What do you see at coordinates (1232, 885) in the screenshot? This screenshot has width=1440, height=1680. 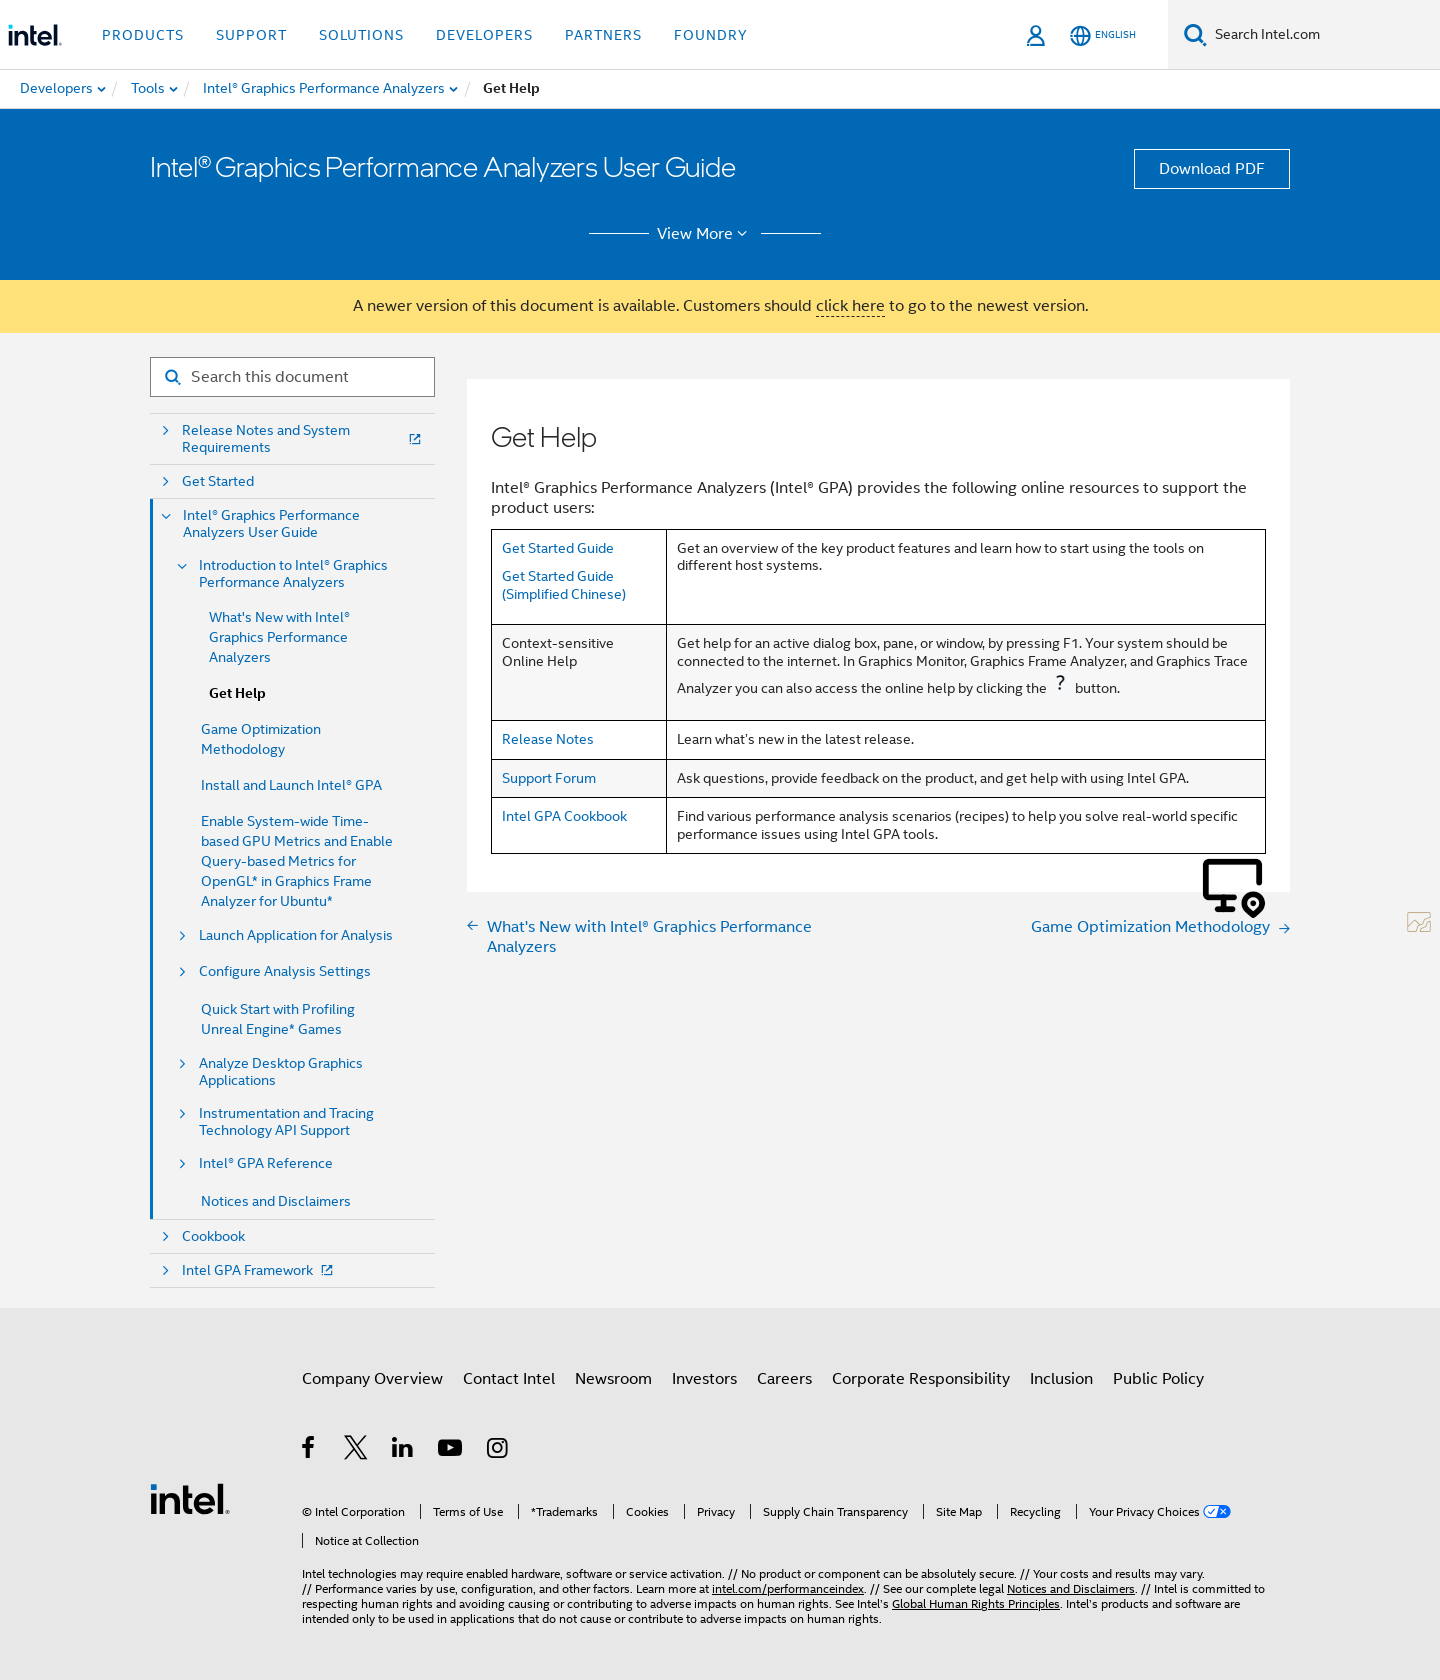 I see `pin this device to your workspace` at bounding box center [1232, 885].